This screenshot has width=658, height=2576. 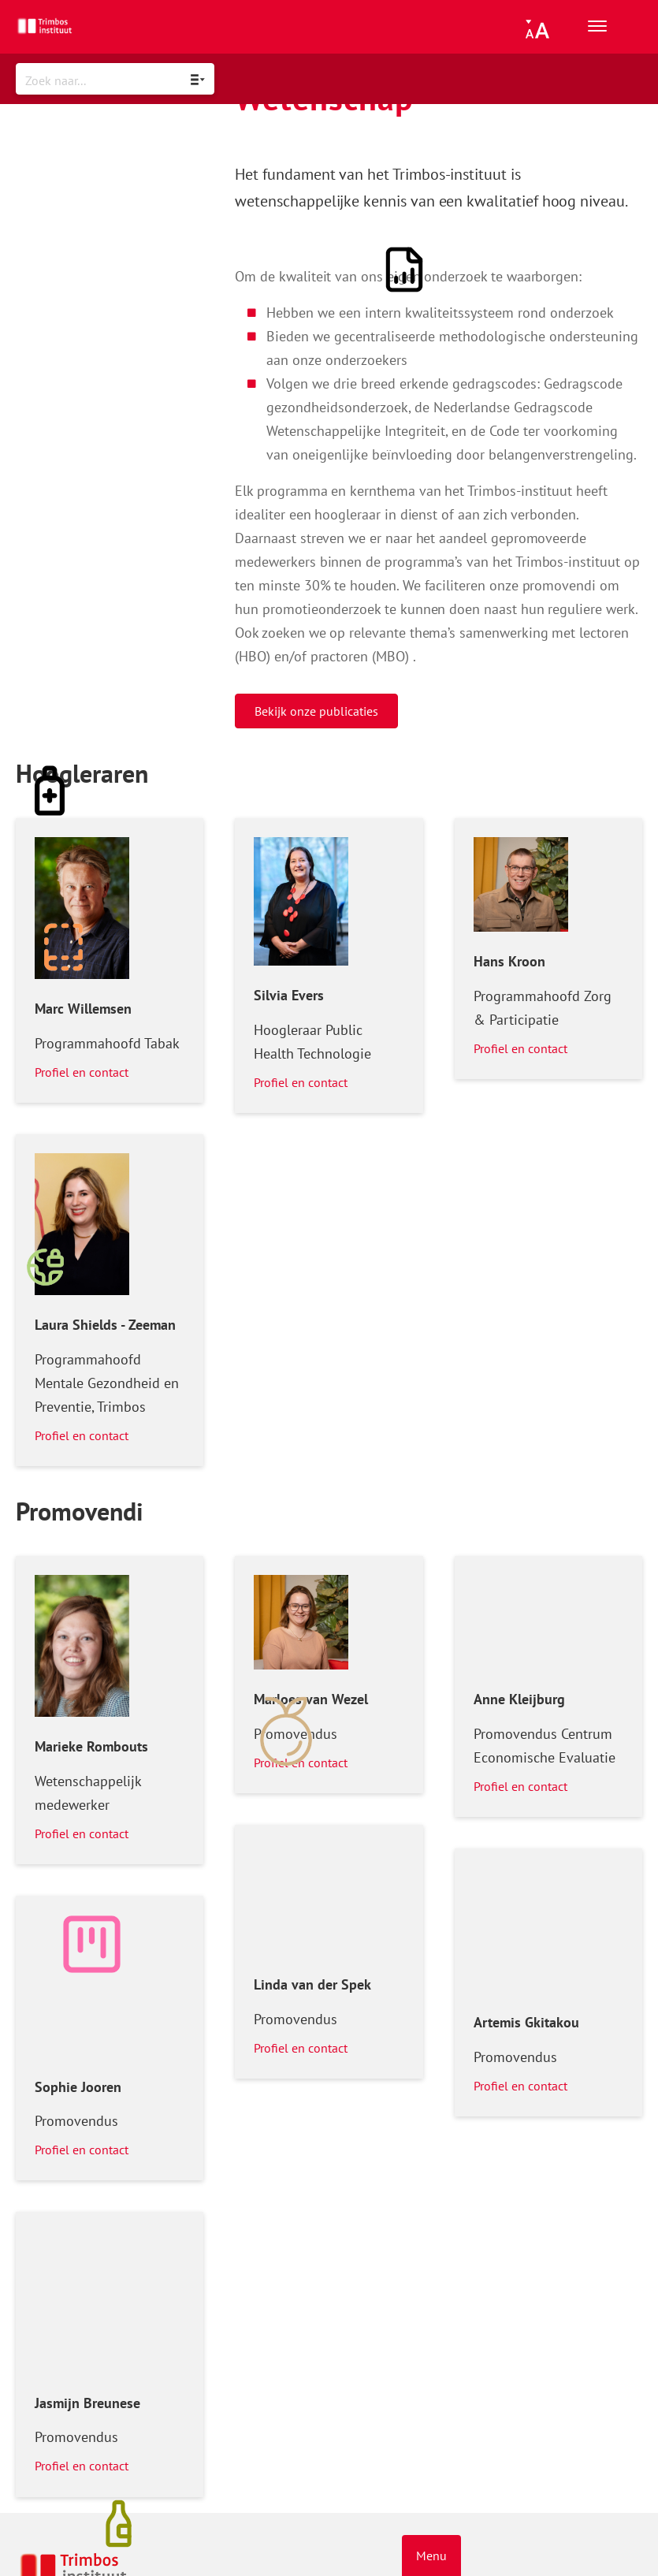 What do you see at coordinates (91, 1944) in the screenshot?
I see `open kanban board view` at bounding box center [91, 1944].